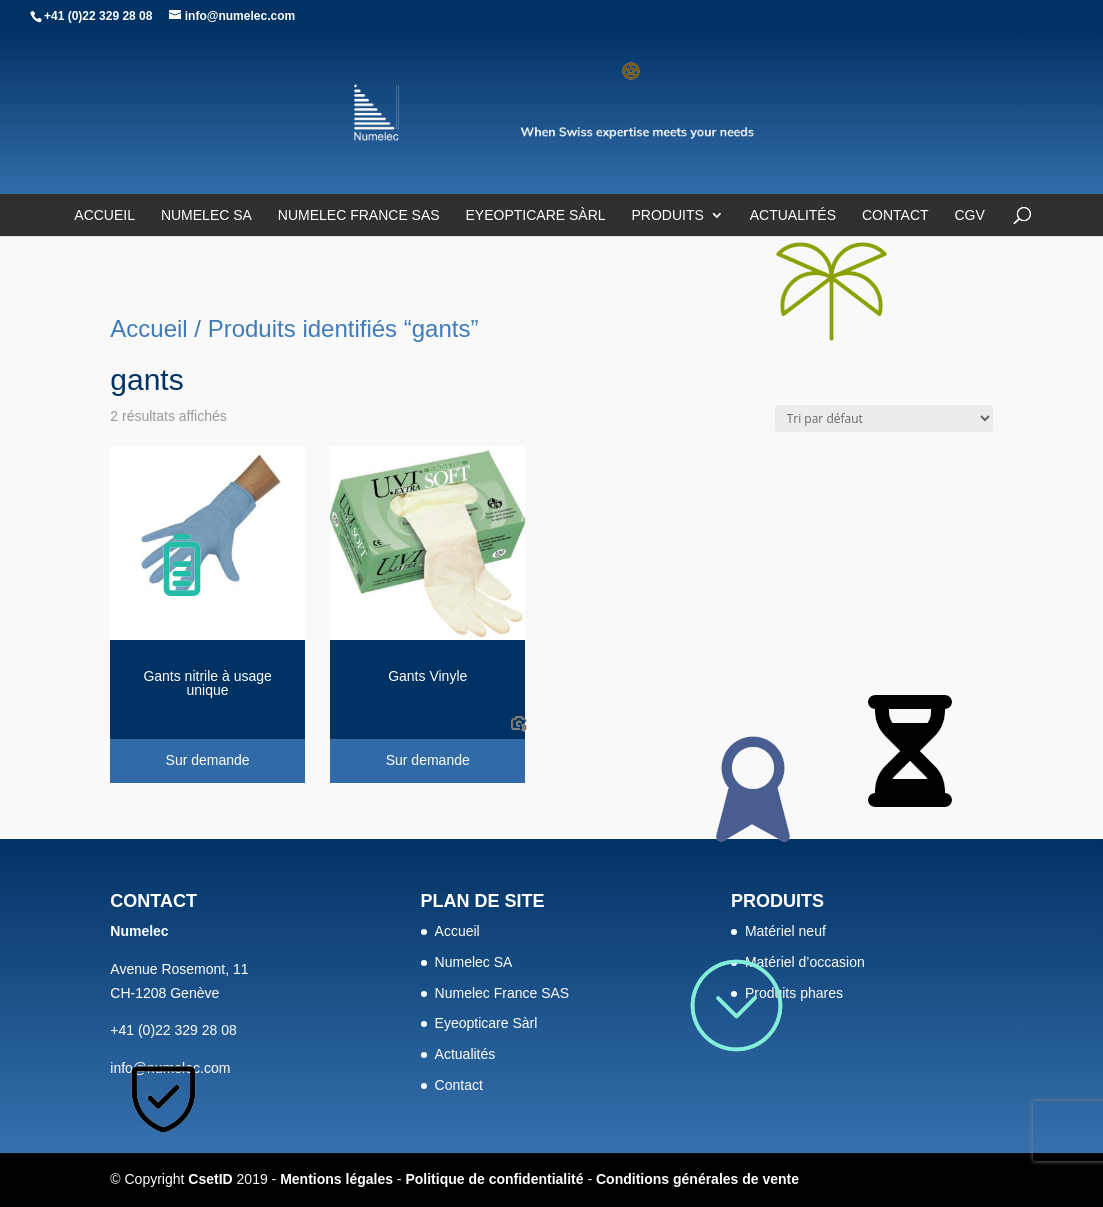  Describe the element at coordinates (519, 723) in the screenshot. I see `capture or scan bitcoin QR codes` at that location.